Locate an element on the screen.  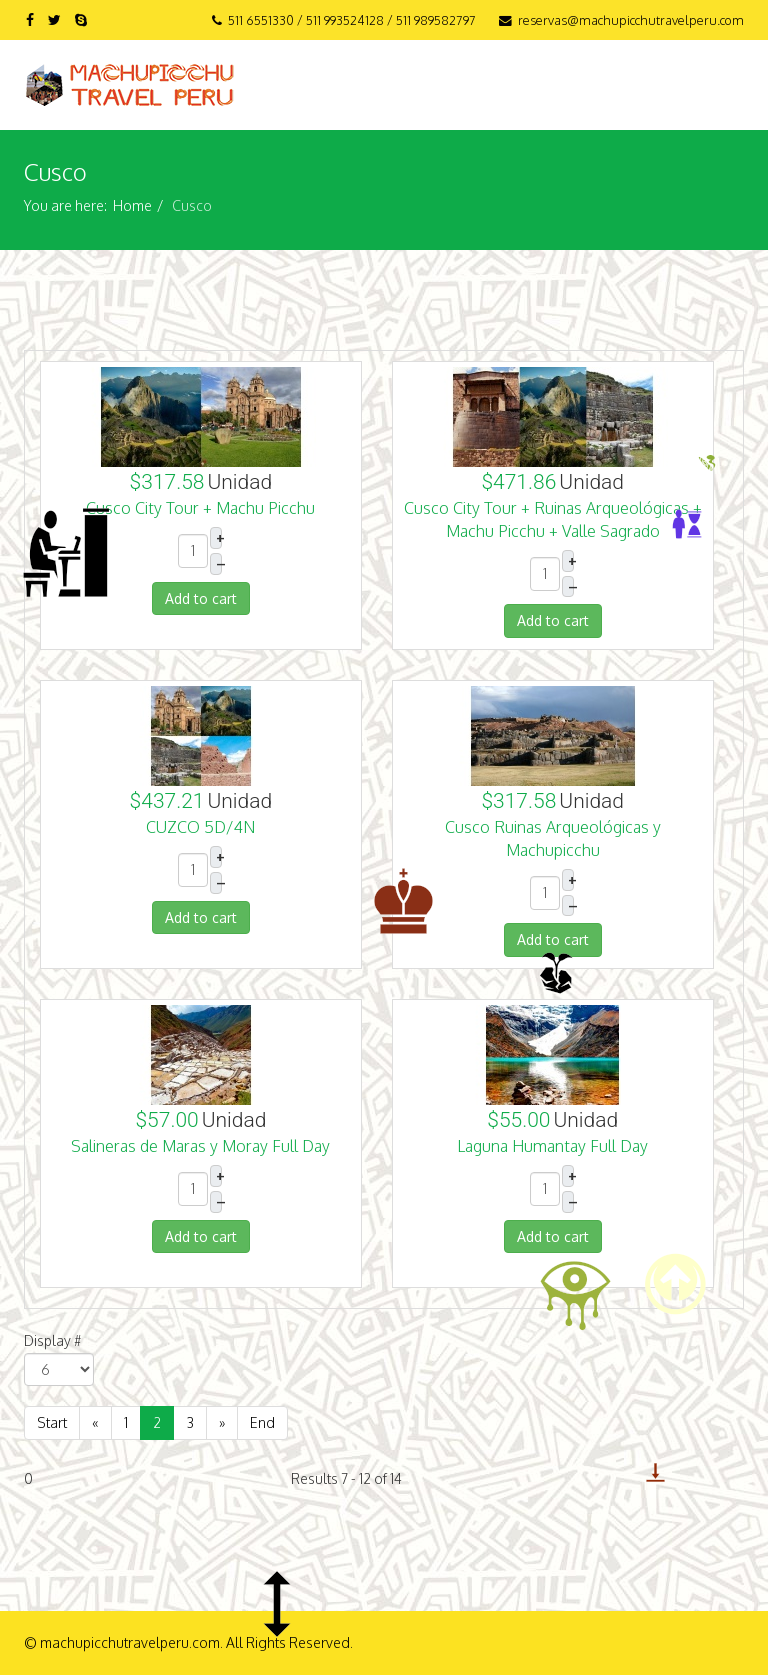
plant a seed or start growing crops is located at coordinates (557, 973).